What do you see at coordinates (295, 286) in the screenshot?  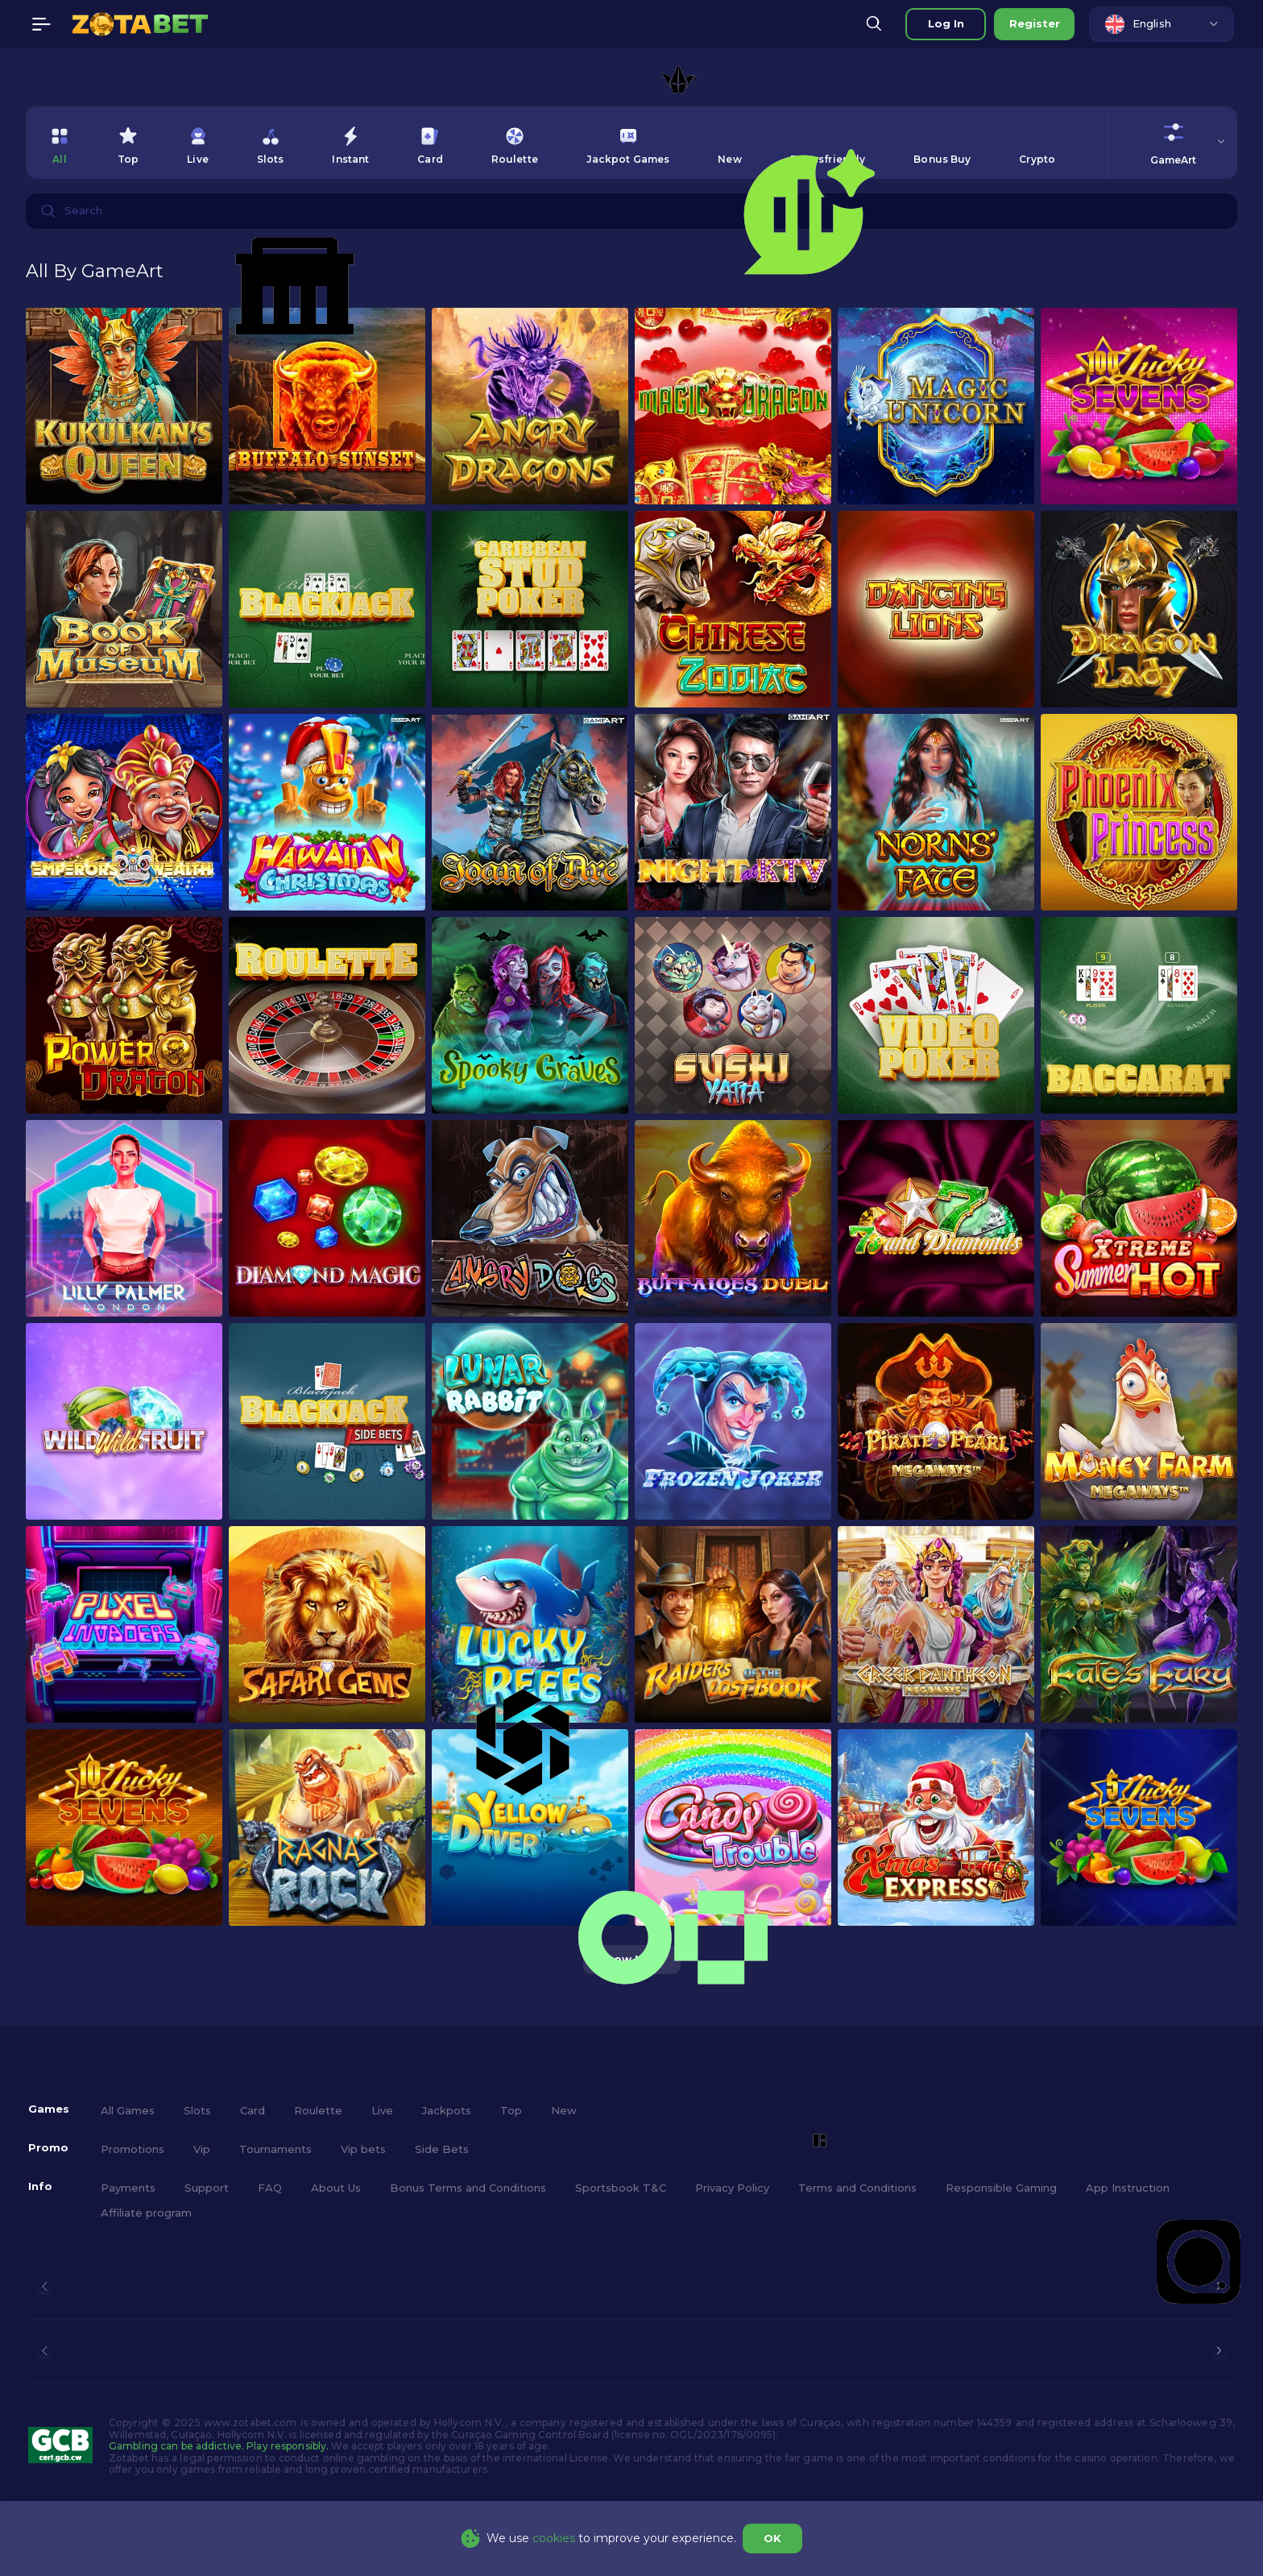 I see `access government services` at bounding box center [295, 286].